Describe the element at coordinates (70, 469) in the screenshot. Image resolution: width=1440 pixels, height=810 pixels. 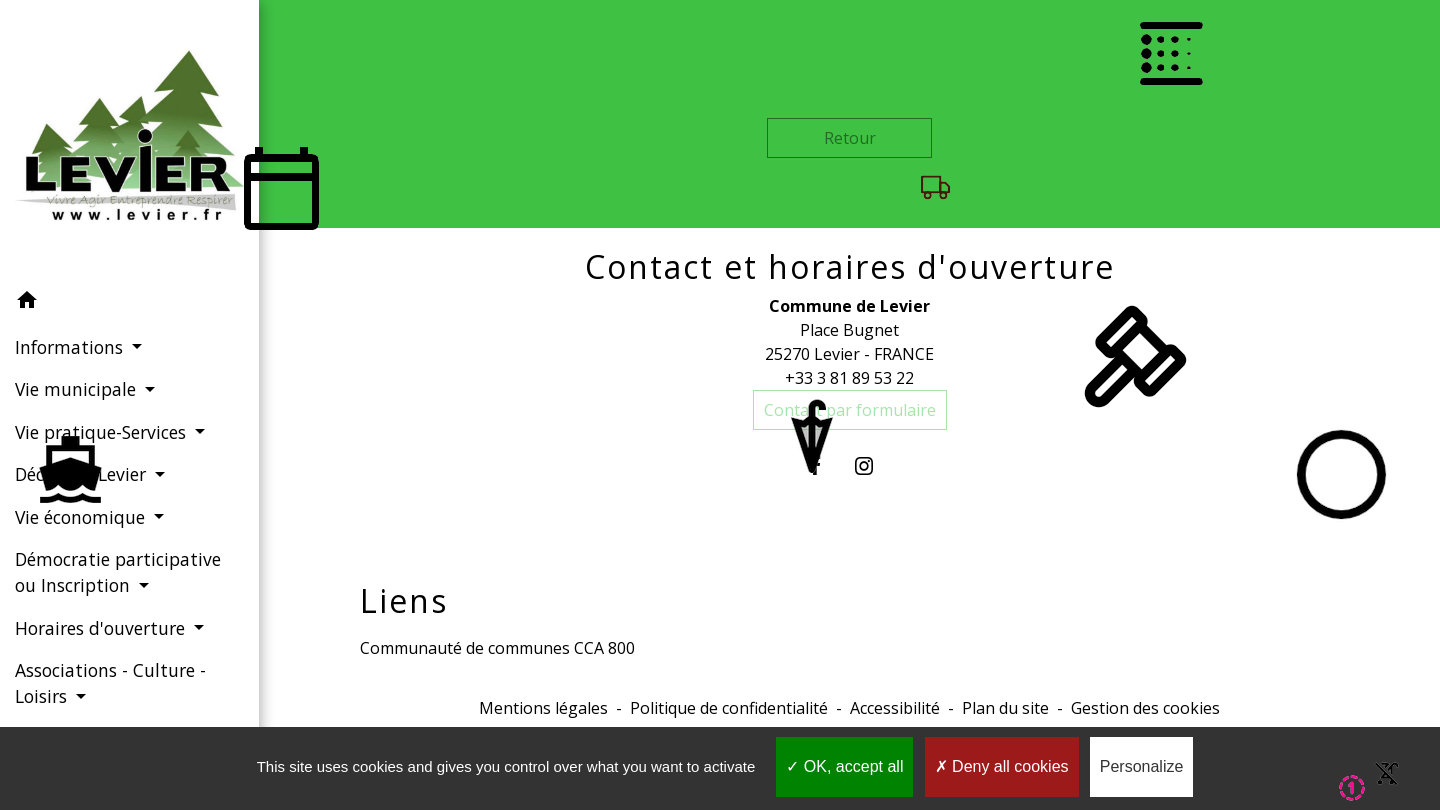
I see `get directions by ferry or boat` at that location.